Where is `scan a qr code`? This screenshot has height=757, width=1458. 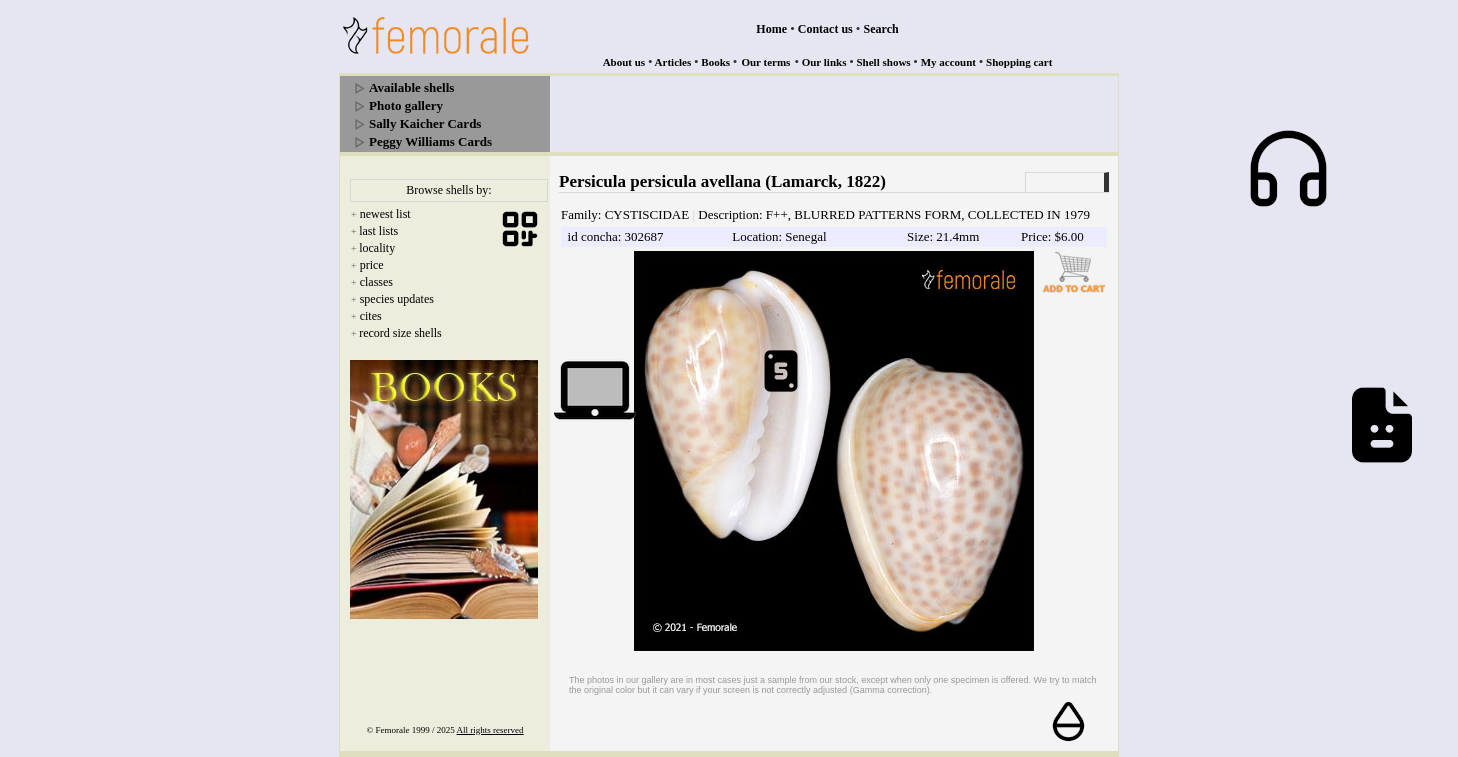
scan a qr code is located at coordinates (520, 229).